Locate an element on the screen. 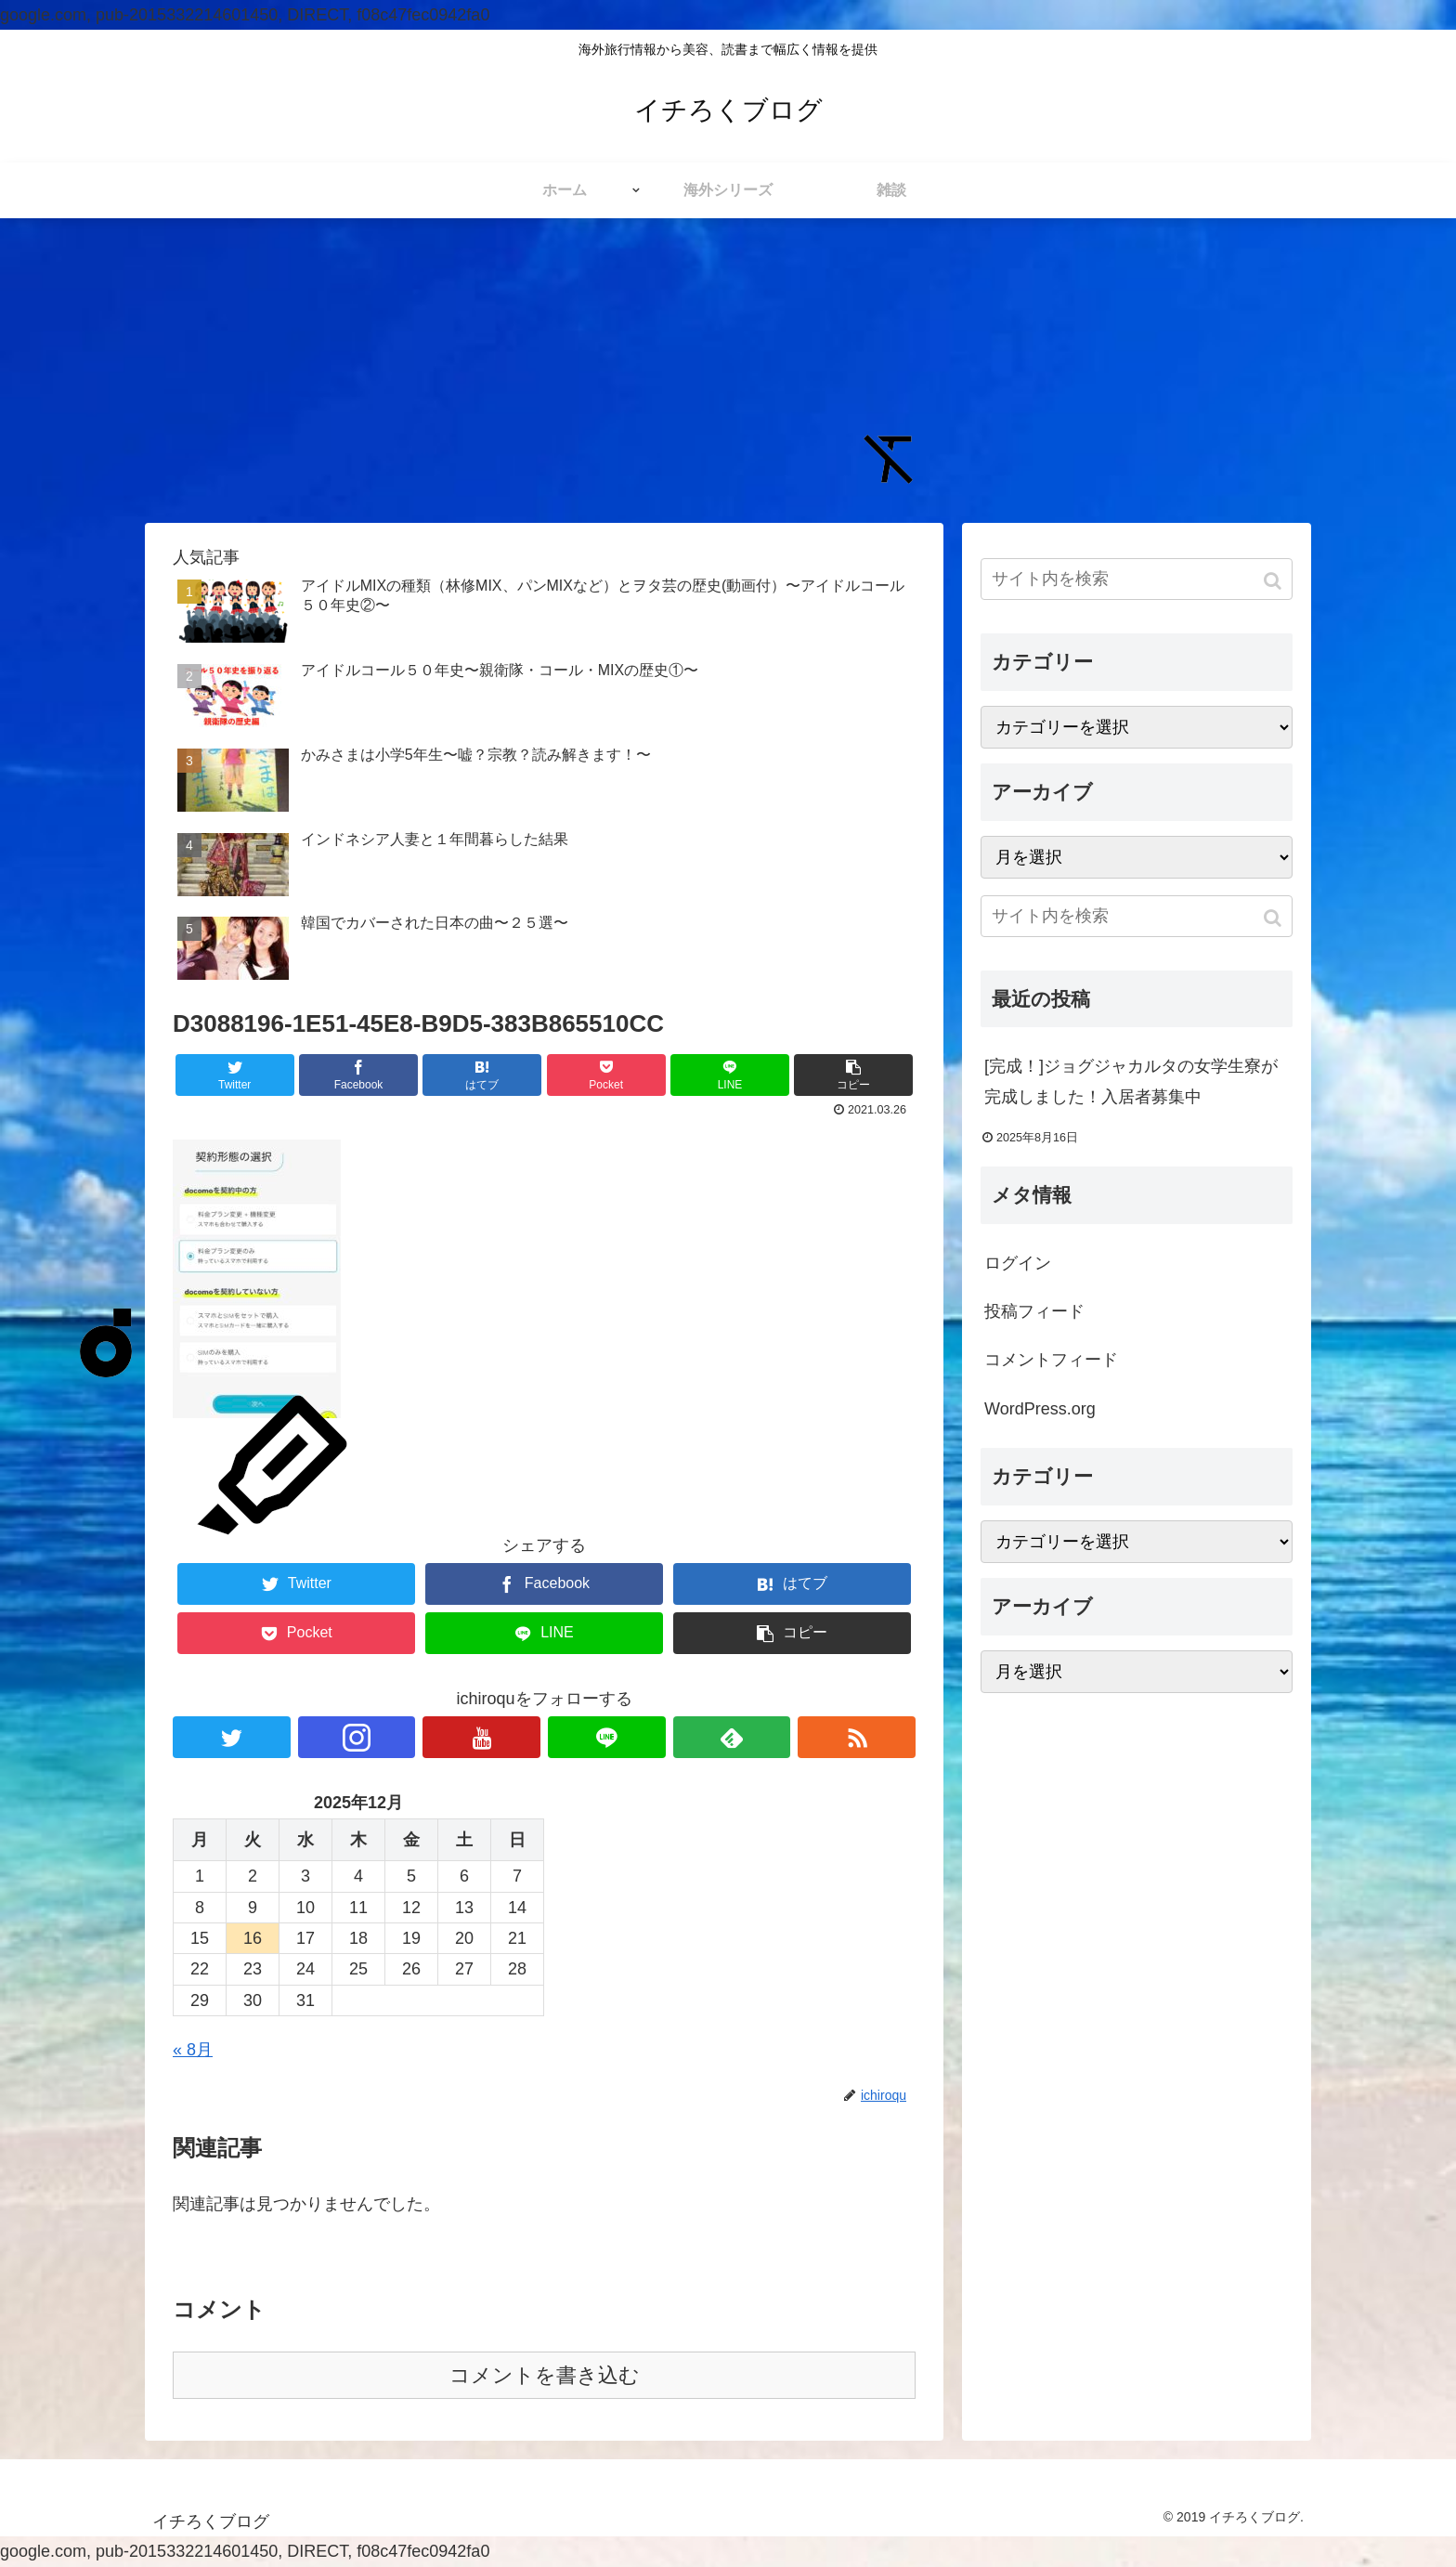 Image resolution: width=1456 pixels, height=2567 pixels. clear text formatting is located at coordinates (888, 459).